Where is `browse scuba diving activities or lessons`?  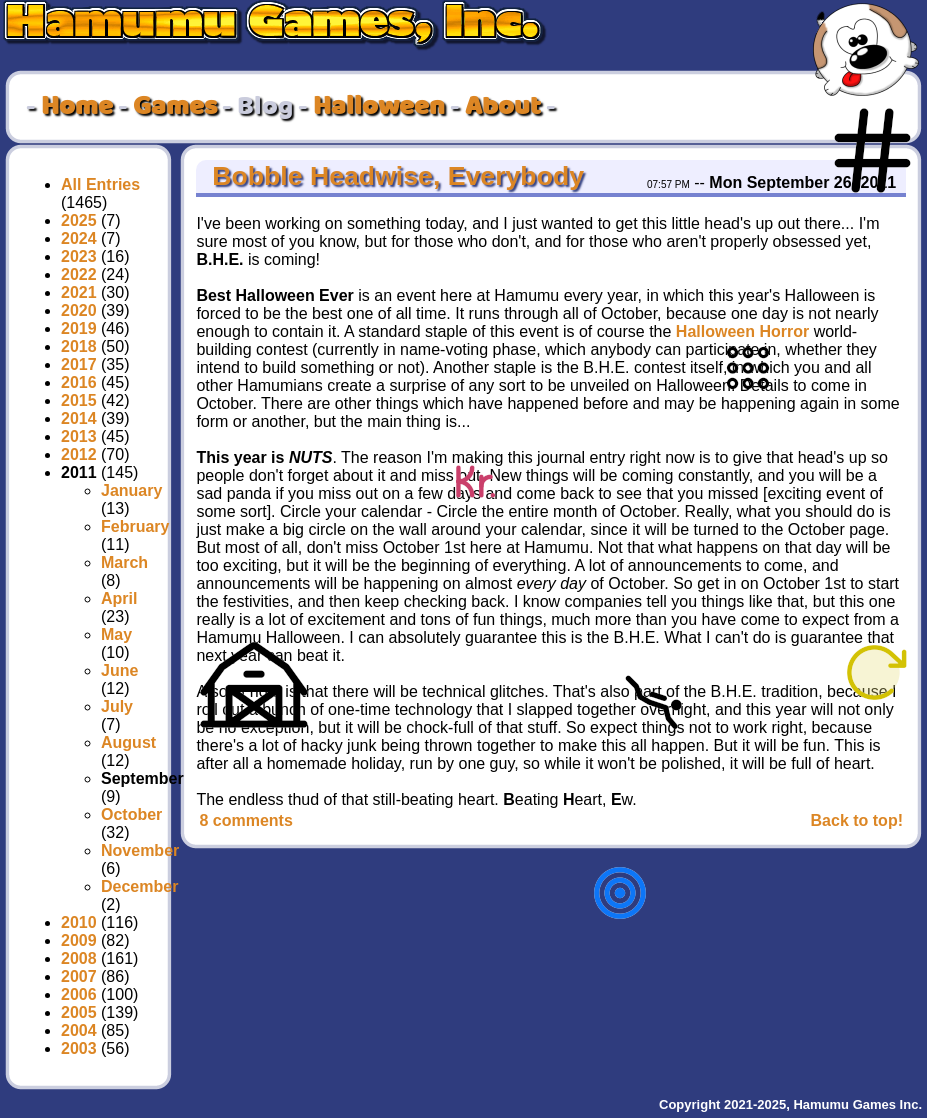
browse scuba diving activities or lessons is located at coordinates (655, 705).